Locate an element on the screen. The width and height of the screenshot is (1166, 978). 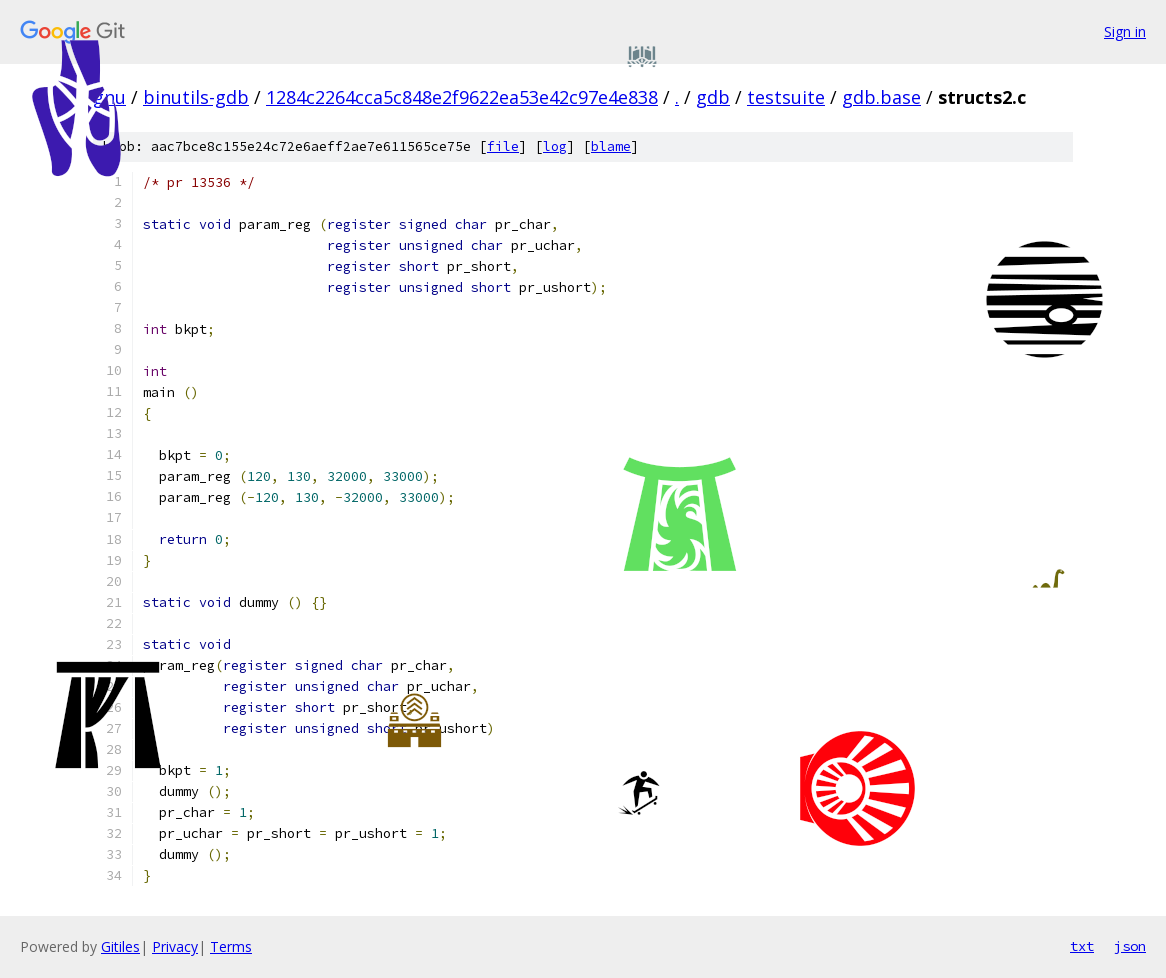
access dance or ballet-related content is located at coordinates (78, 109).